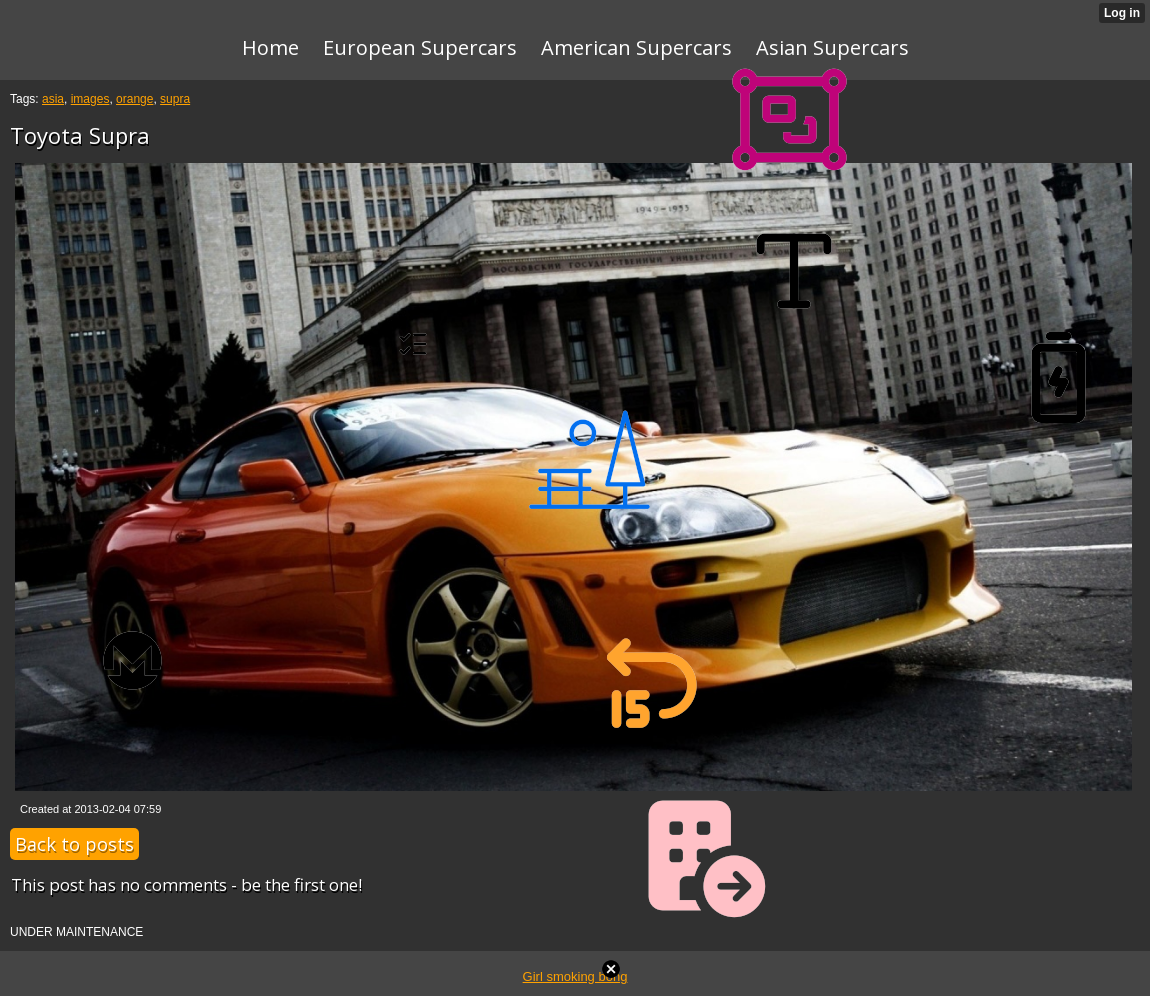 The image size is (1150, 996). Describe the element at coordinates (132, 660) in the screenshot. I see `monero cryptocurrency logo` at that location.